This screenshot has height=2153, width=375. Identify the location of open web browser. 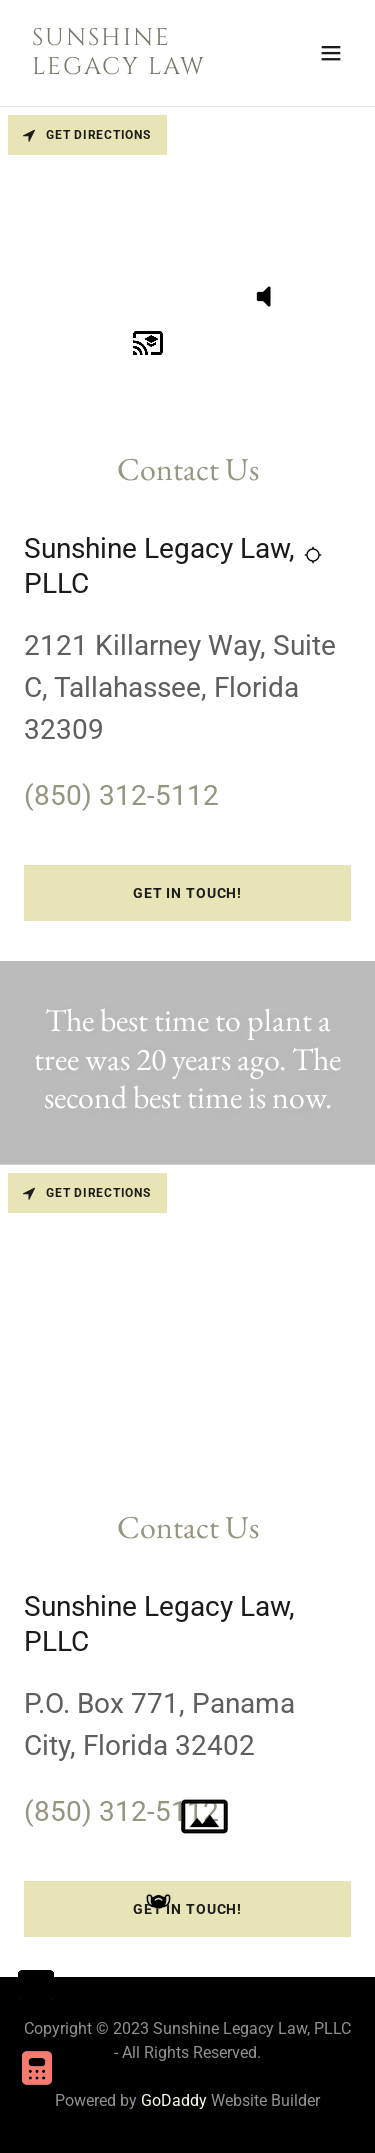
(36, 1985).